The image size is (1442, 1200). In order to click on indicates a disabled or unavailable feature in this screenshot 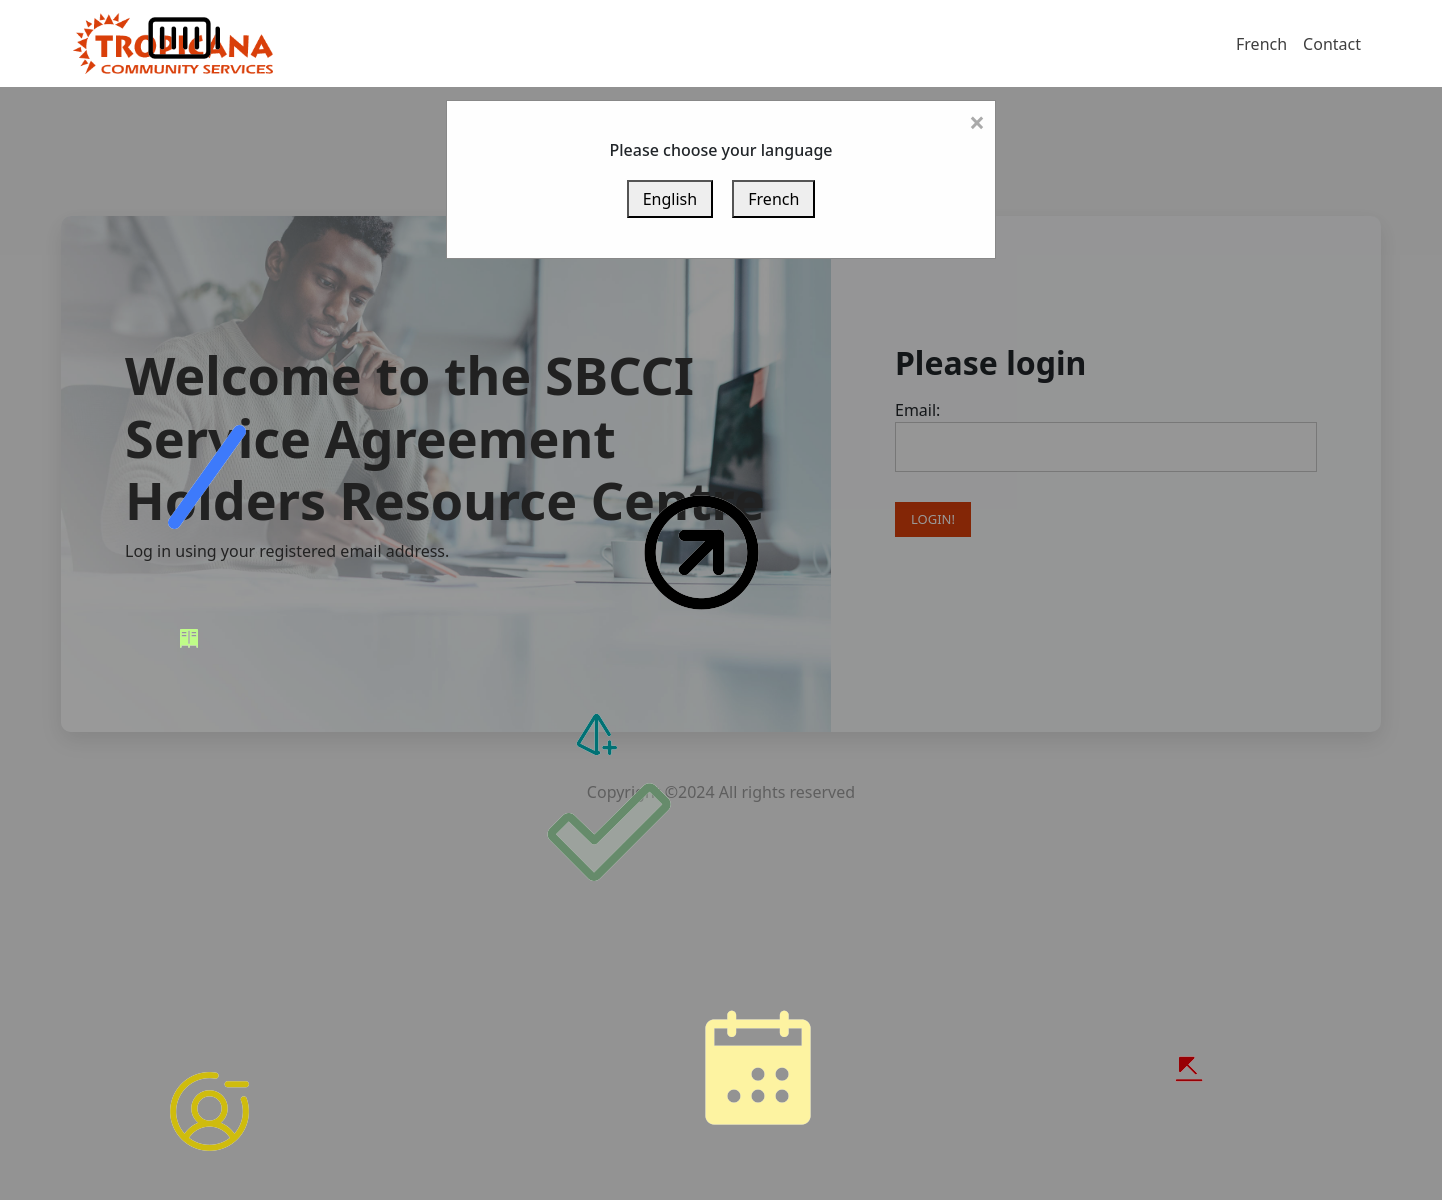, I will do `click(207, 477)`.